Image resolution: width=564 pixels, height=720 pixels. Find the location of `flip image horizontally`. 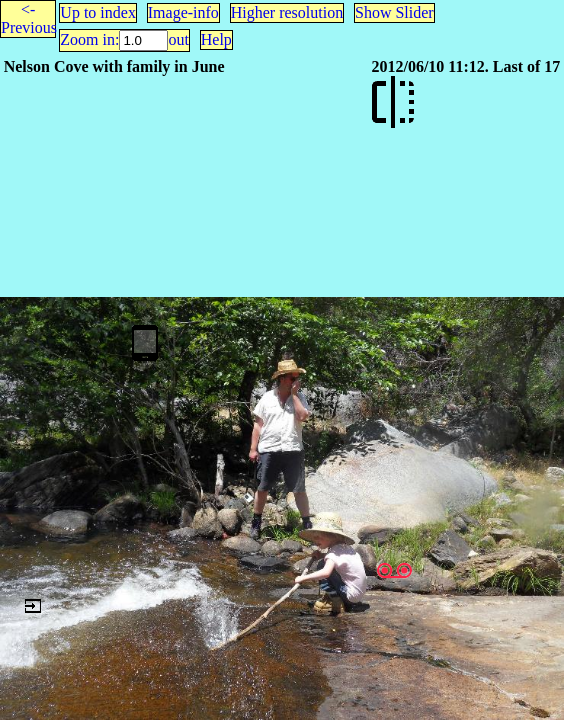

flip image horizontally is located at coordinates (393, 102).